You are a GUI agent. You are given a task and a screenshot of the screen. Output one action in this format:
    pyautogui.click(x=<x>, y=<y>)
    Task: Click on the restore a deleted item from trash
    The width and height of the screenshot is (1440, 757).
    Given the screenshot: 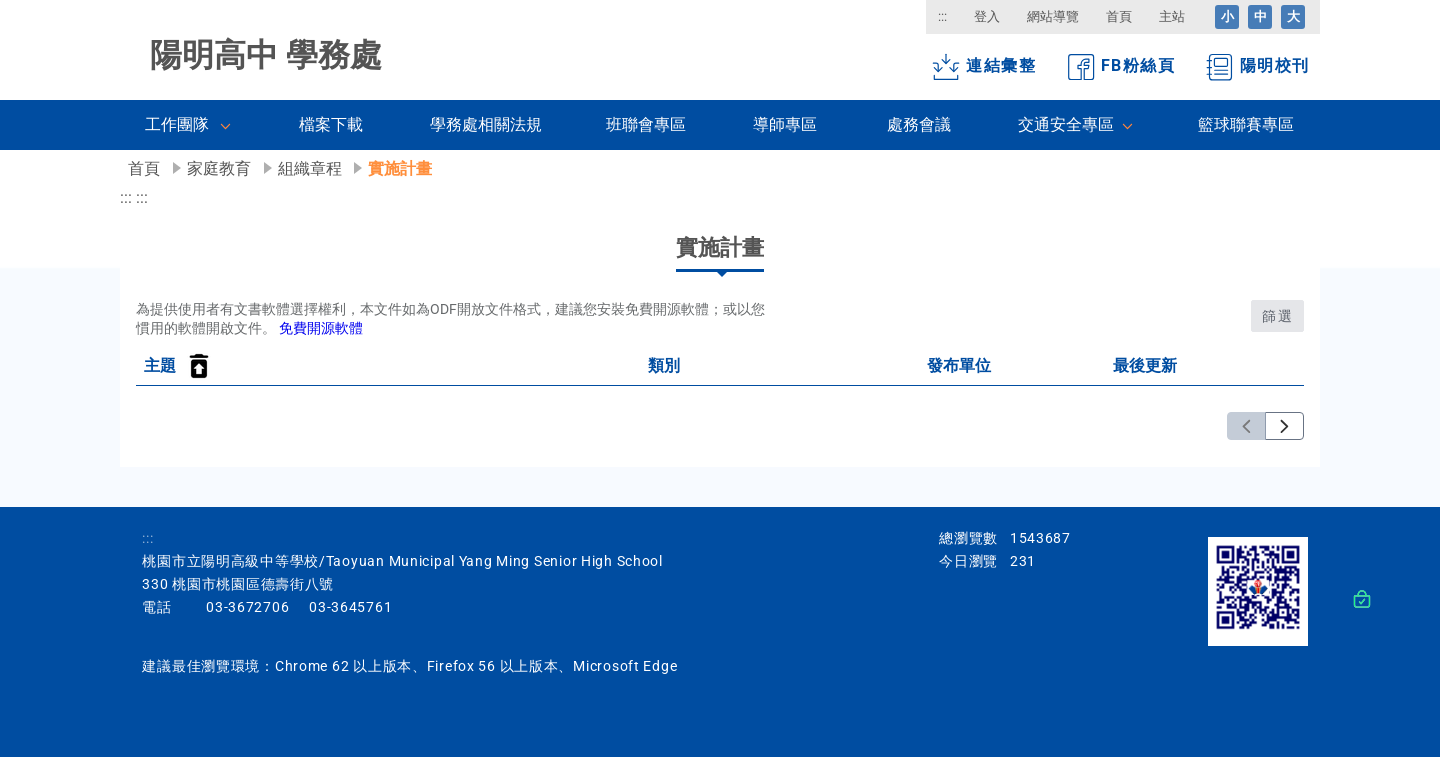 What is the action you would take?
    pyautogui.click(x=199, y=366)
    